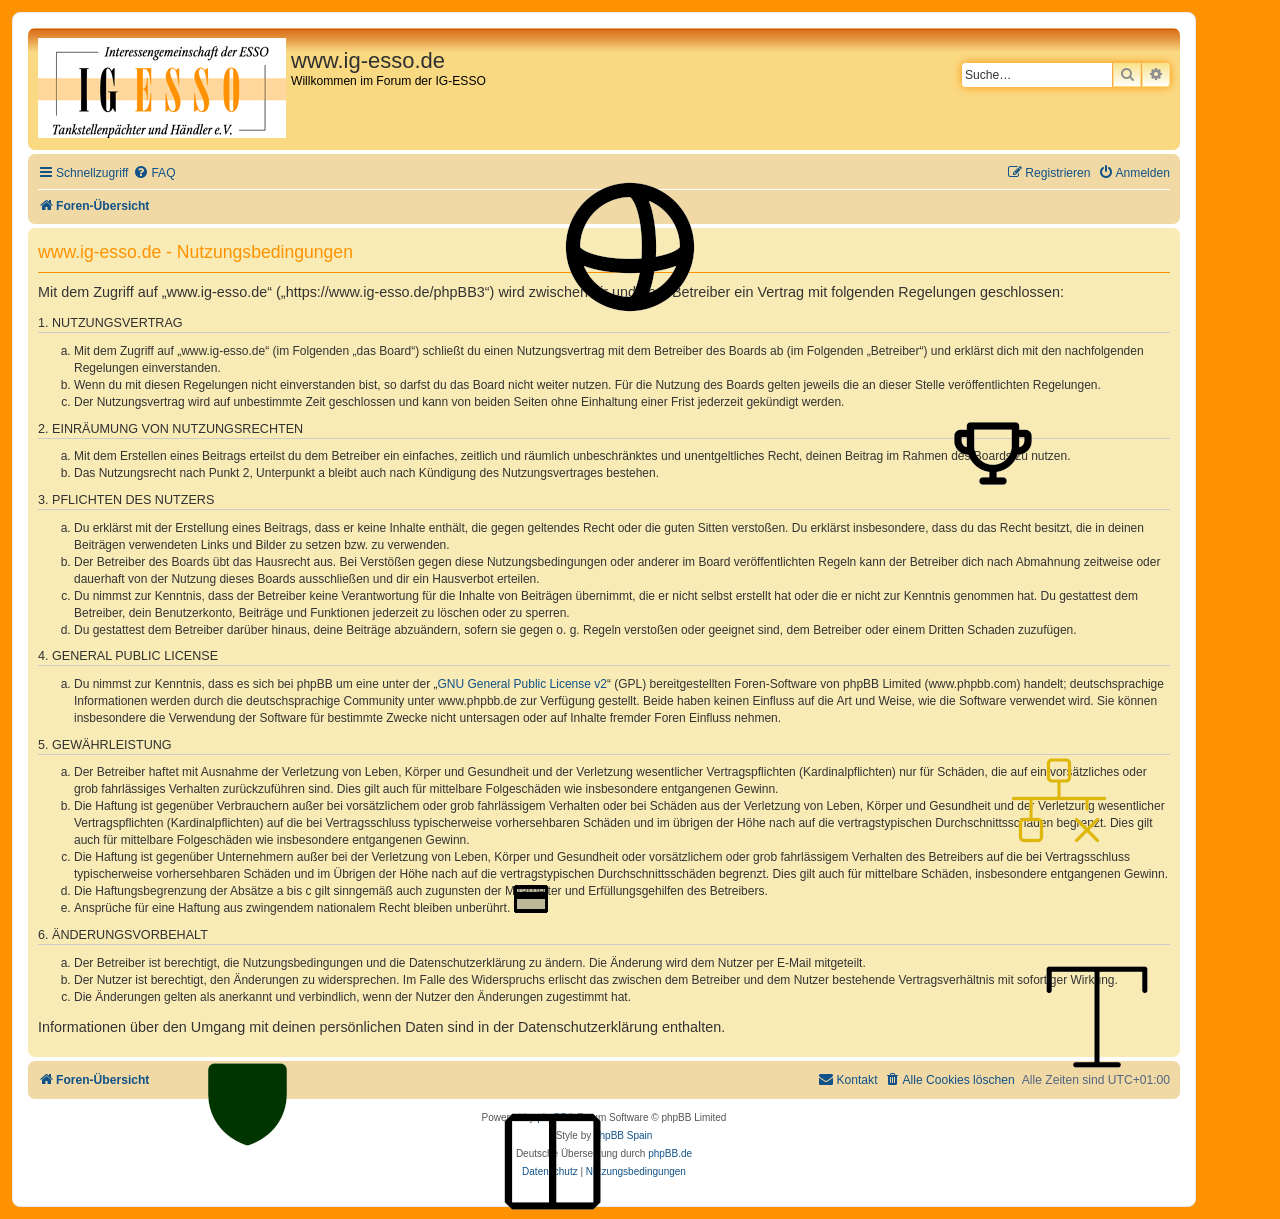 Image resolution: width=1280 pixels, height=1219 pixels. I want to click on format text or access text styling options, so click(1097, 1017).